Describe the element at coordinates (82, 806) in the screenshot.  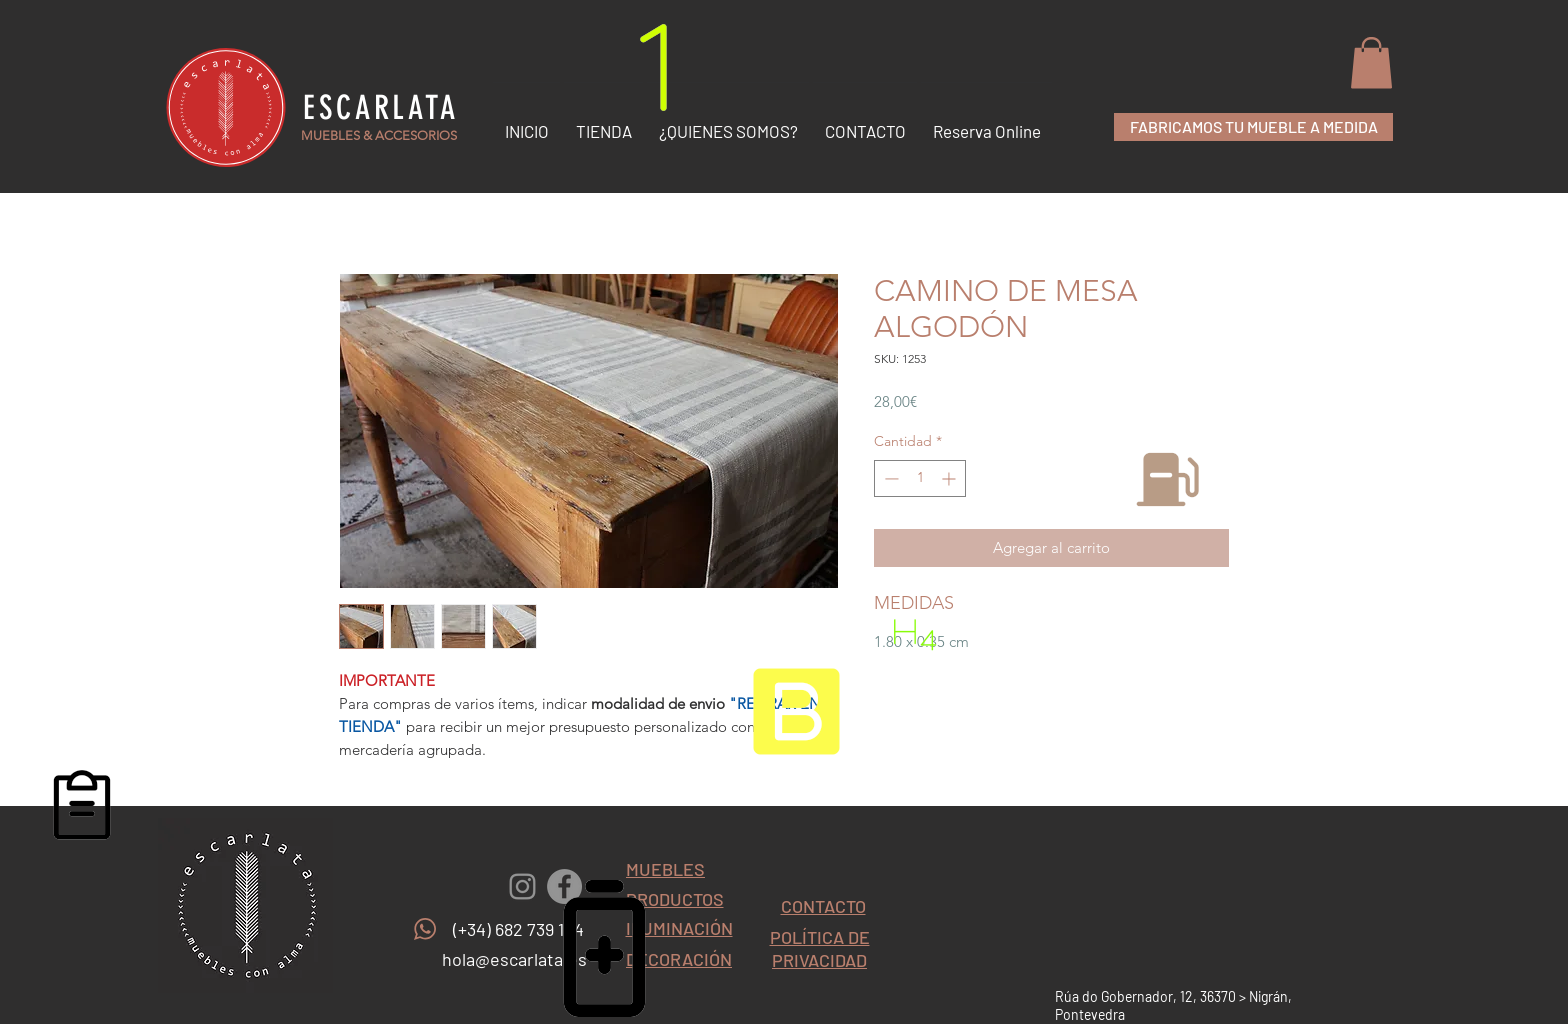
I see `view clipboard contents` at that location.